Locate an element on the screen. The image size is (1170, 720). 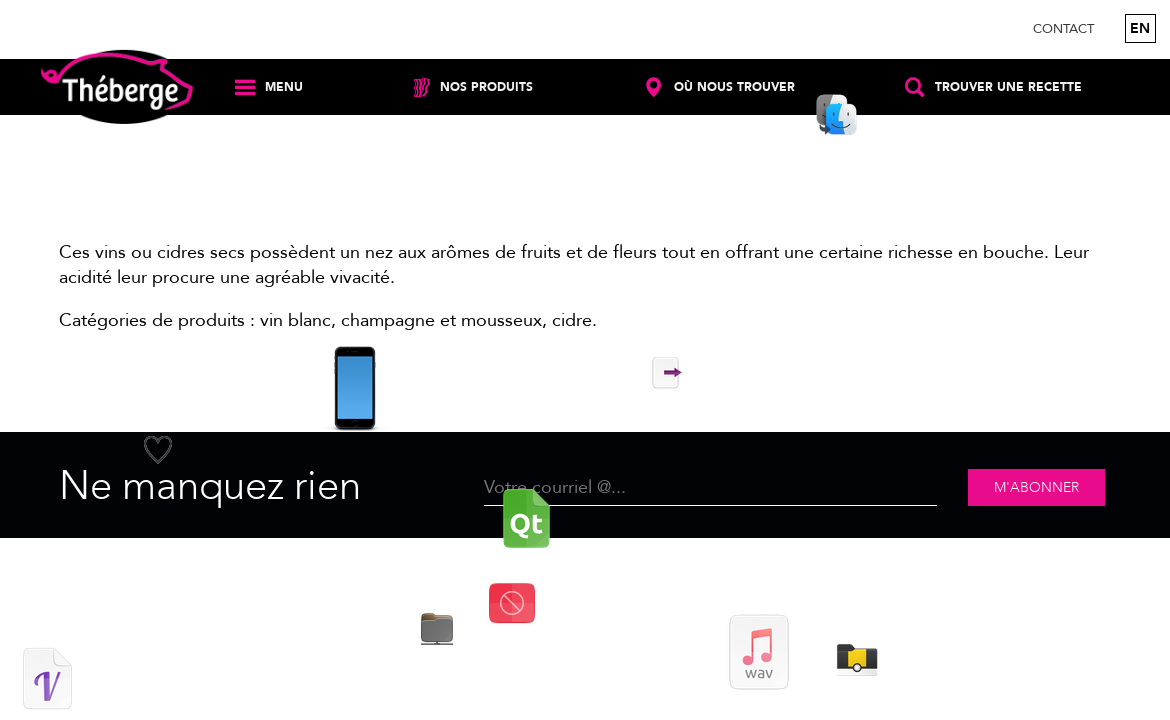
export document to another location or format is located at coordinates (665, 372).